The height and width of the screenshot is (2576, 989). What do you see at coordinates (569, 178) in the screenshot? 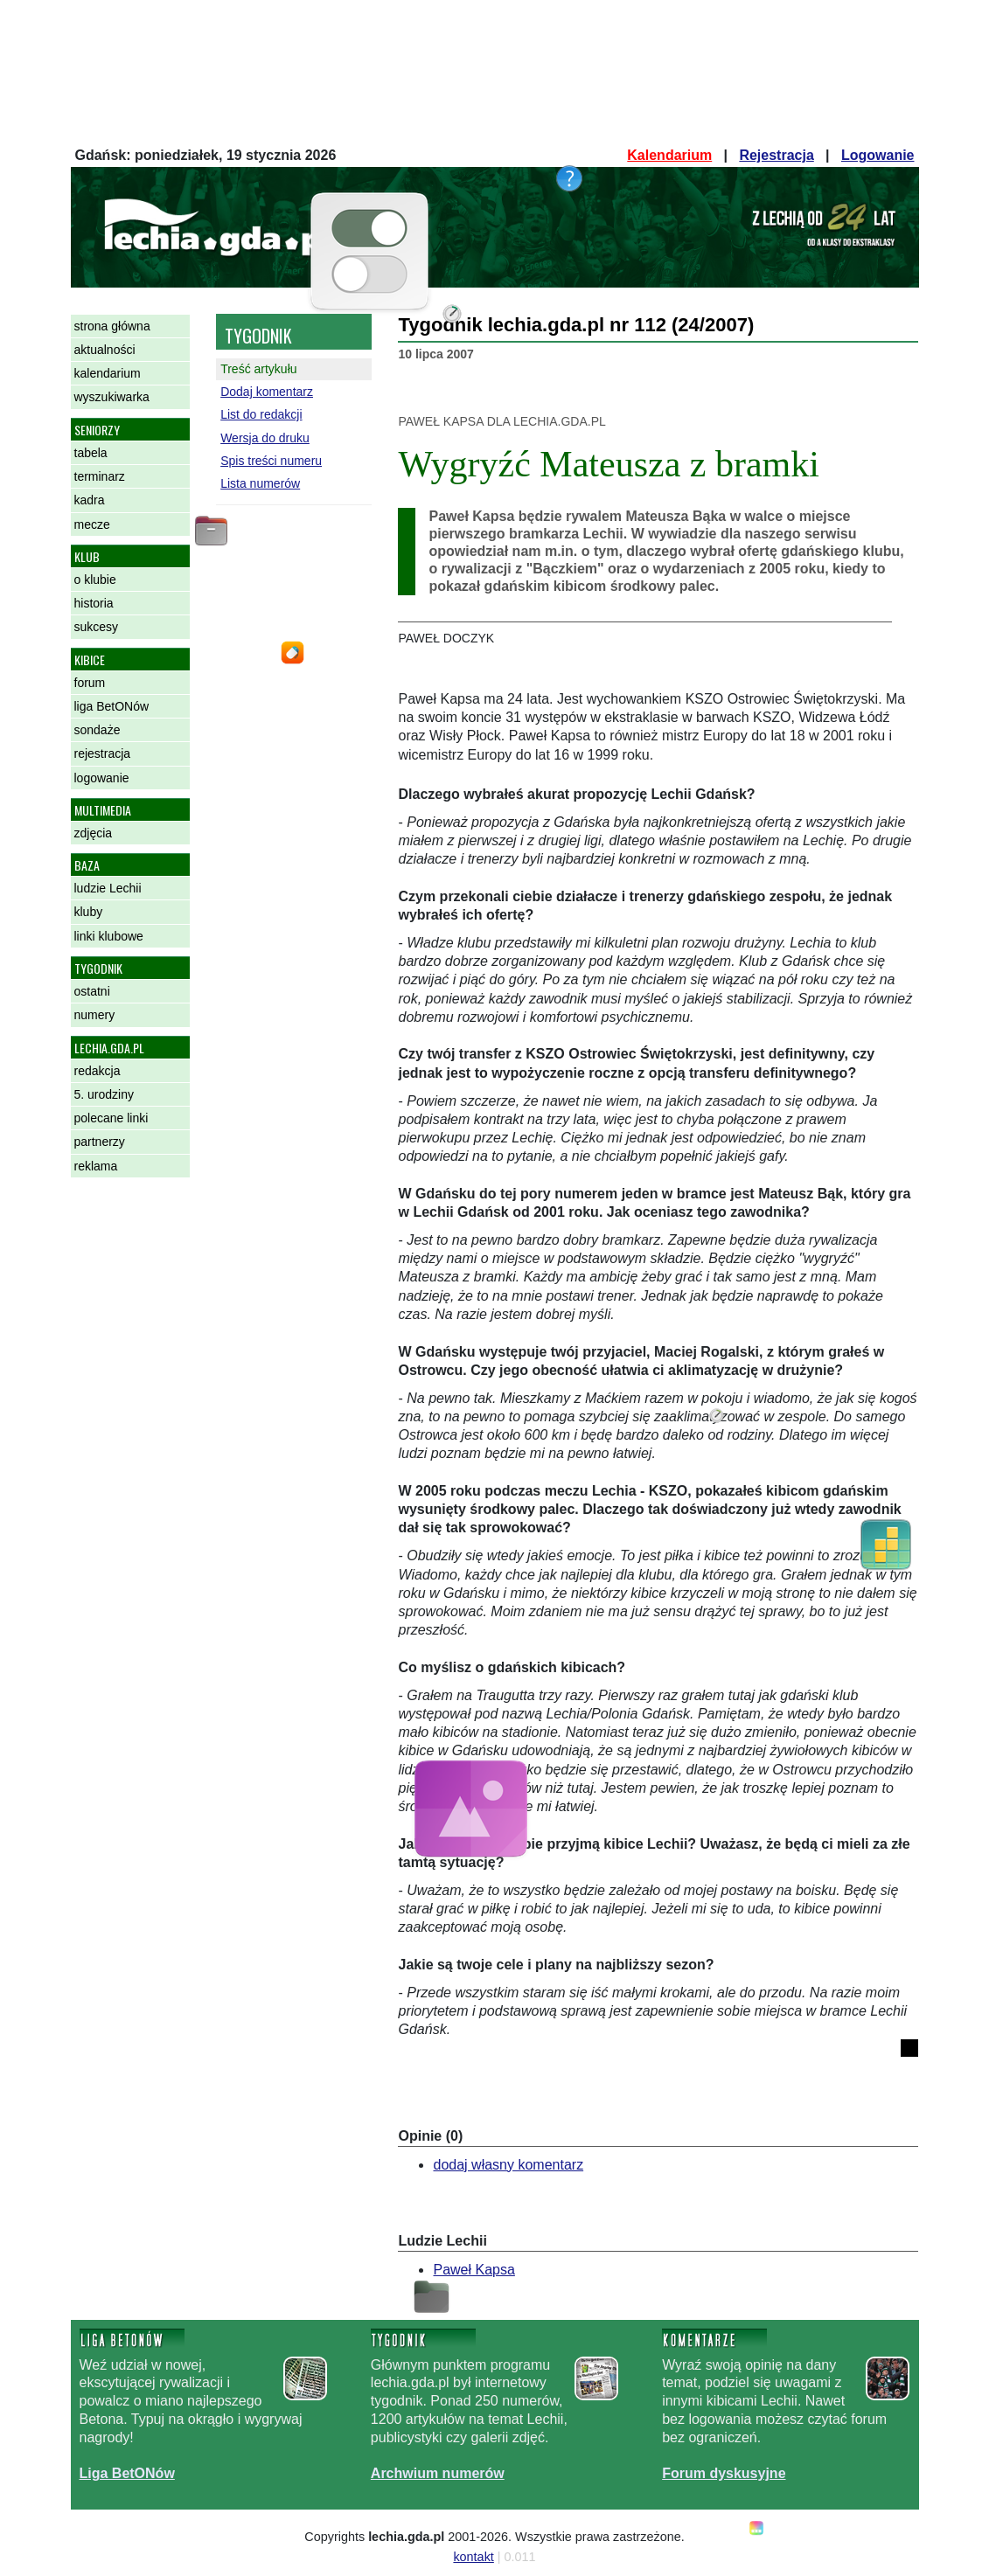
I see `open help documentation` at bounding box center [569, 178].